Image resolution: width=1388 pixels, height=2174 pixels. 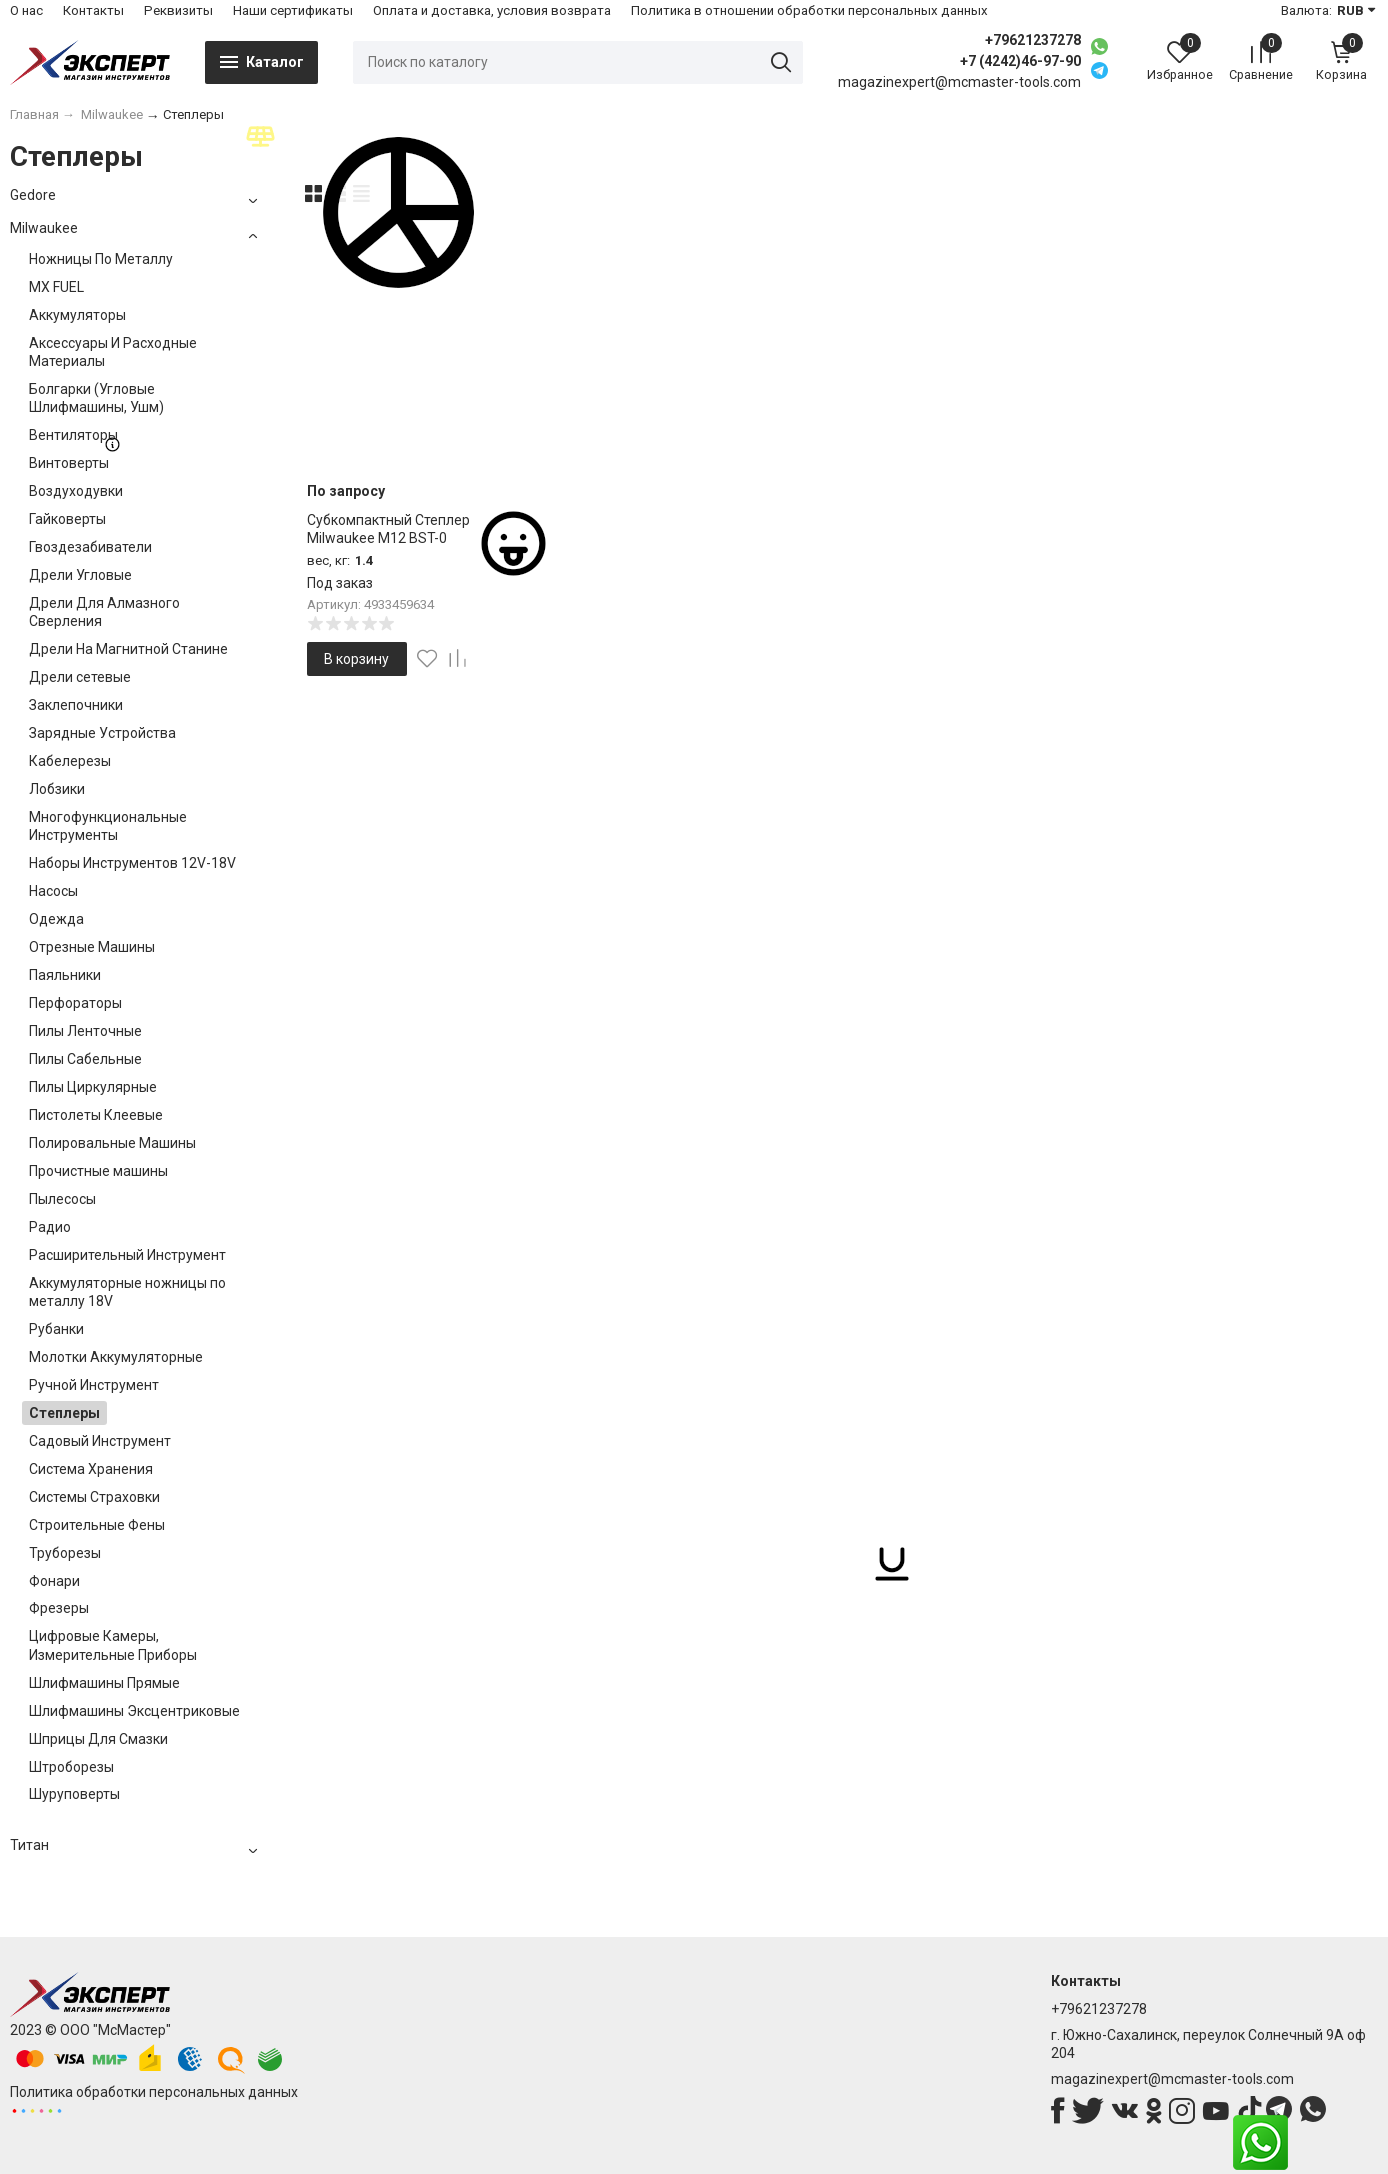 I want to click on apply underline formatting to selected text, so click(x=892, y=1564).